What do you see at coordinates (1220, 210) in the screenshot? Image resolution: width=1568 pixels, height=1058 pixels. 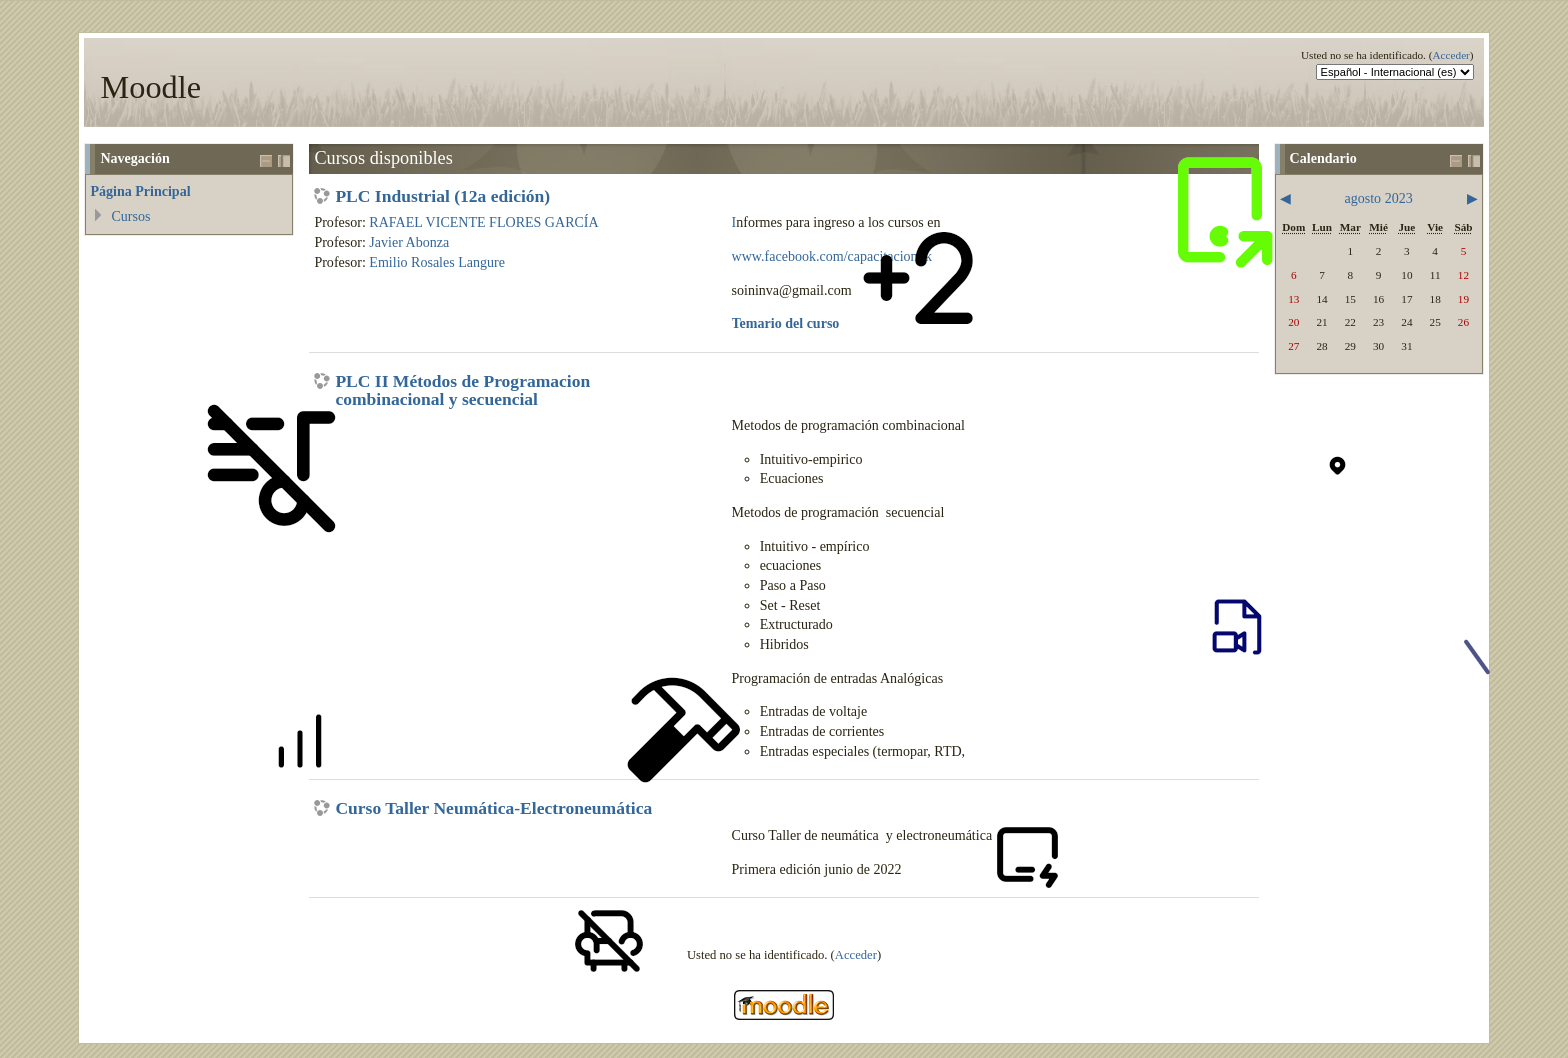 I see `share content from tablet to another device` at bounding box center [1220, 210].